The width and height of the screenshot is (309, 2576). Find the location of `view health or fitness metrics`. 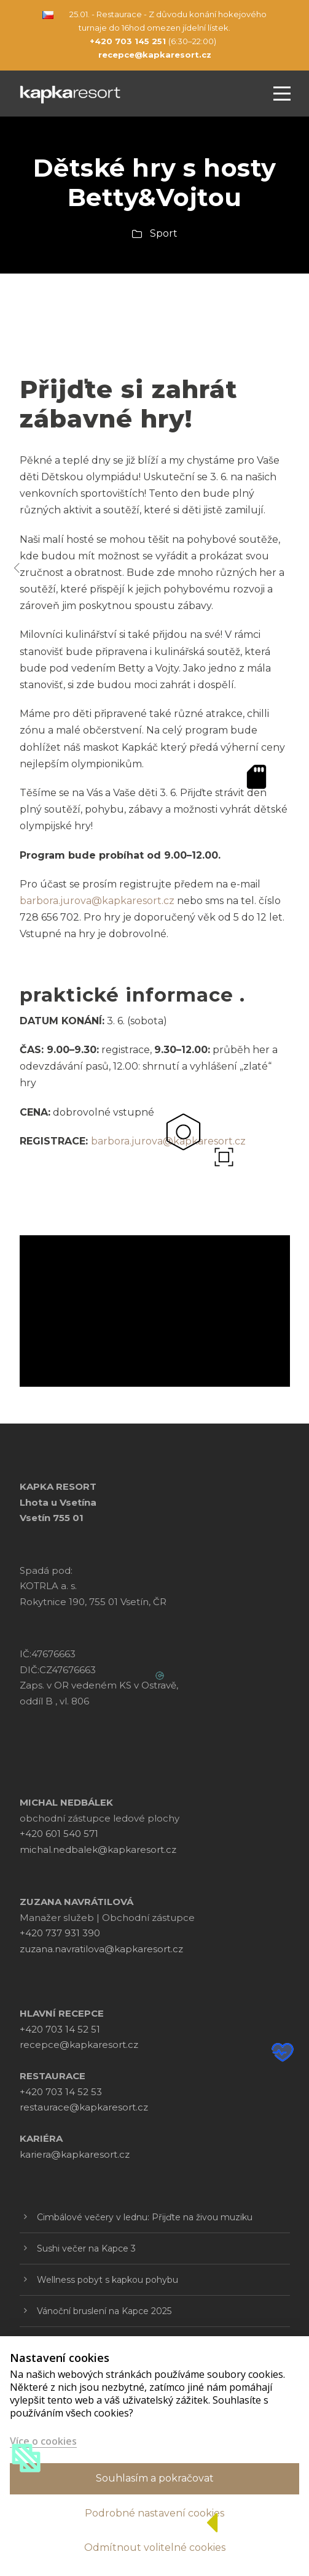

view health or fitness metrics is located at coordinates (283, 2052).